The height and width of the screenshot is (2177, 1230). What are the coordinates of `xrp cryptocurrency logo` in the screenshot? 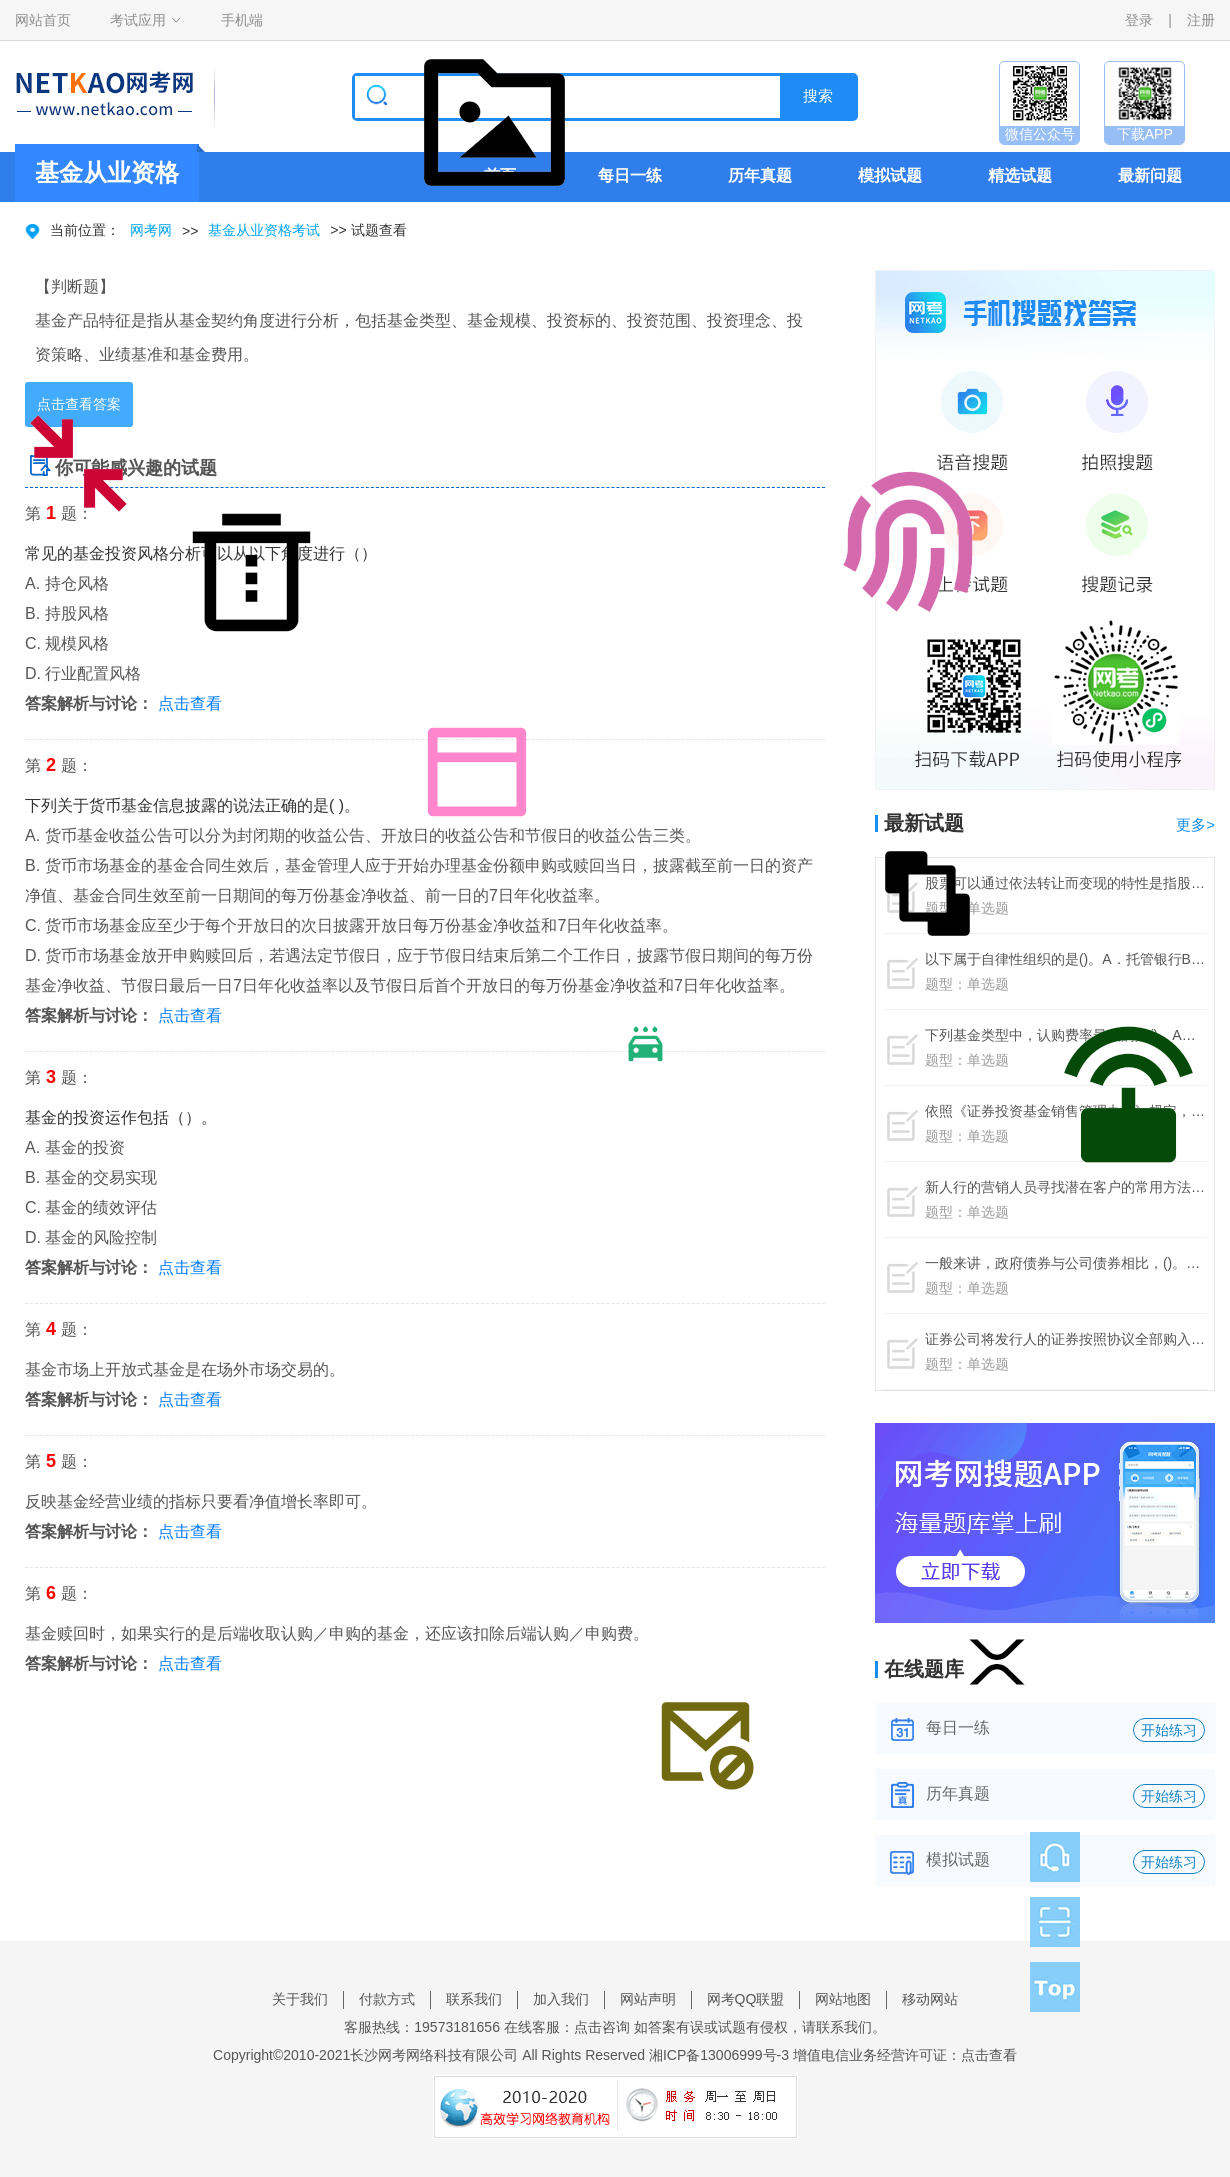 It's located at (997, 1662).